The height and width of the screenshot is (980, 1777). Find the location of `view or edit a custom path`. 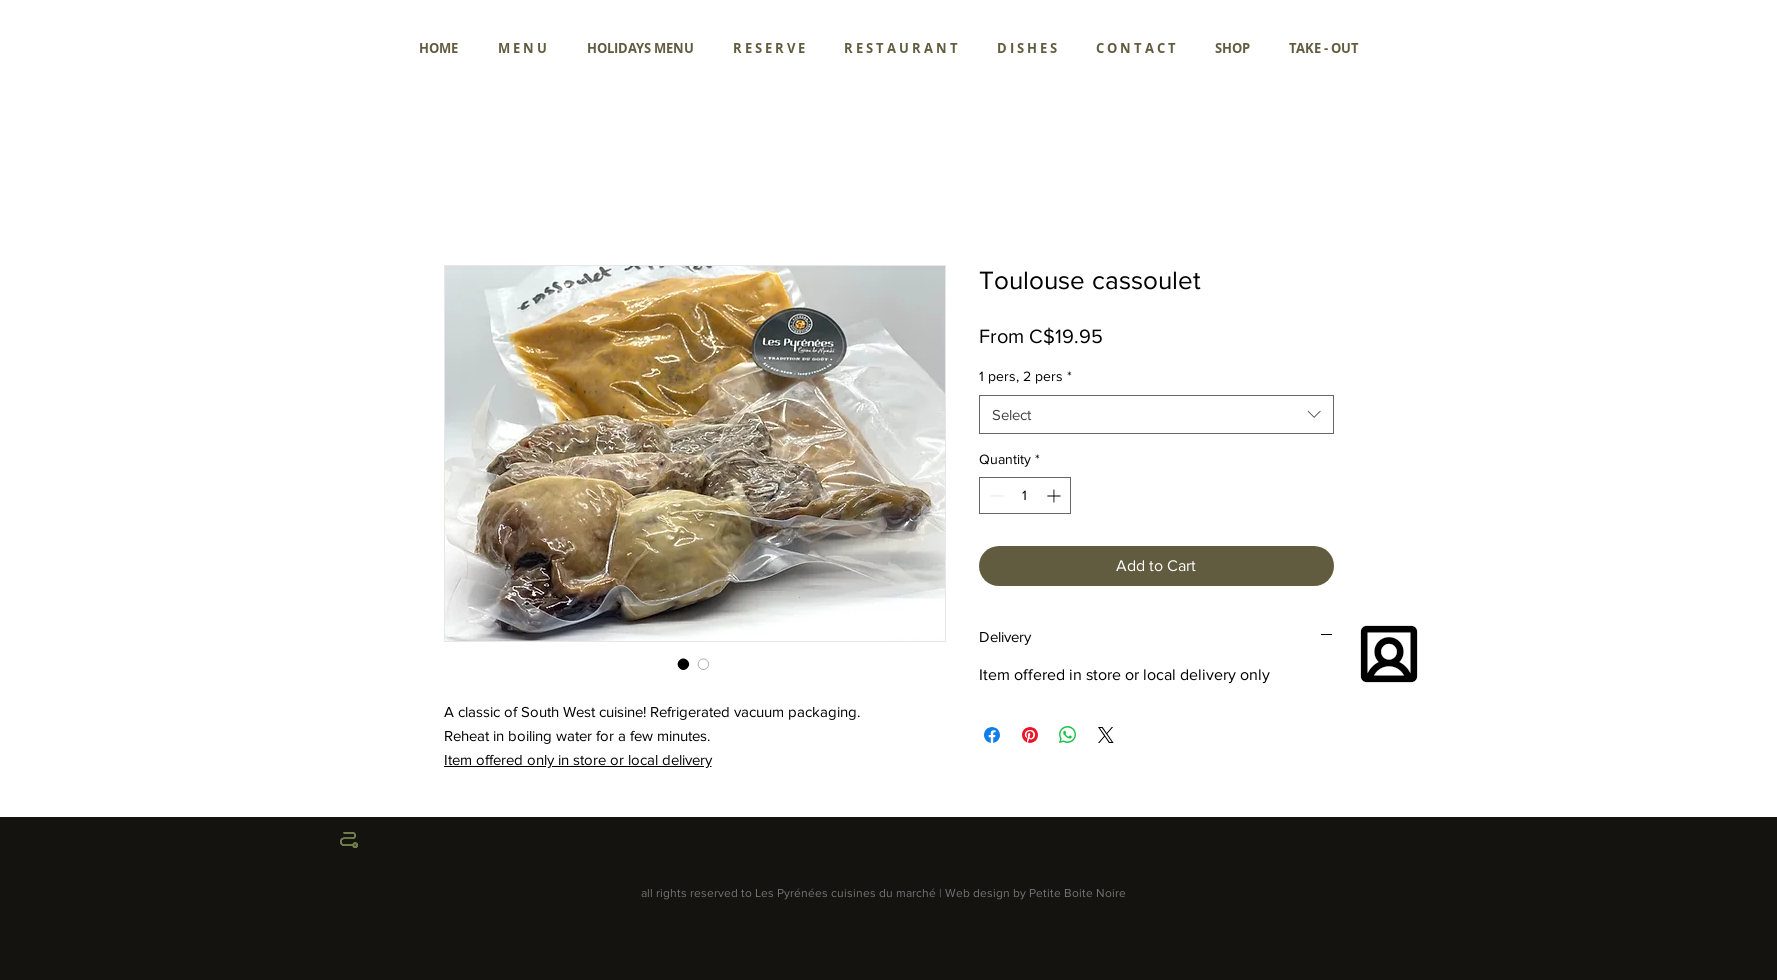

view or edit a custom path is located at coordinates (349, 839).